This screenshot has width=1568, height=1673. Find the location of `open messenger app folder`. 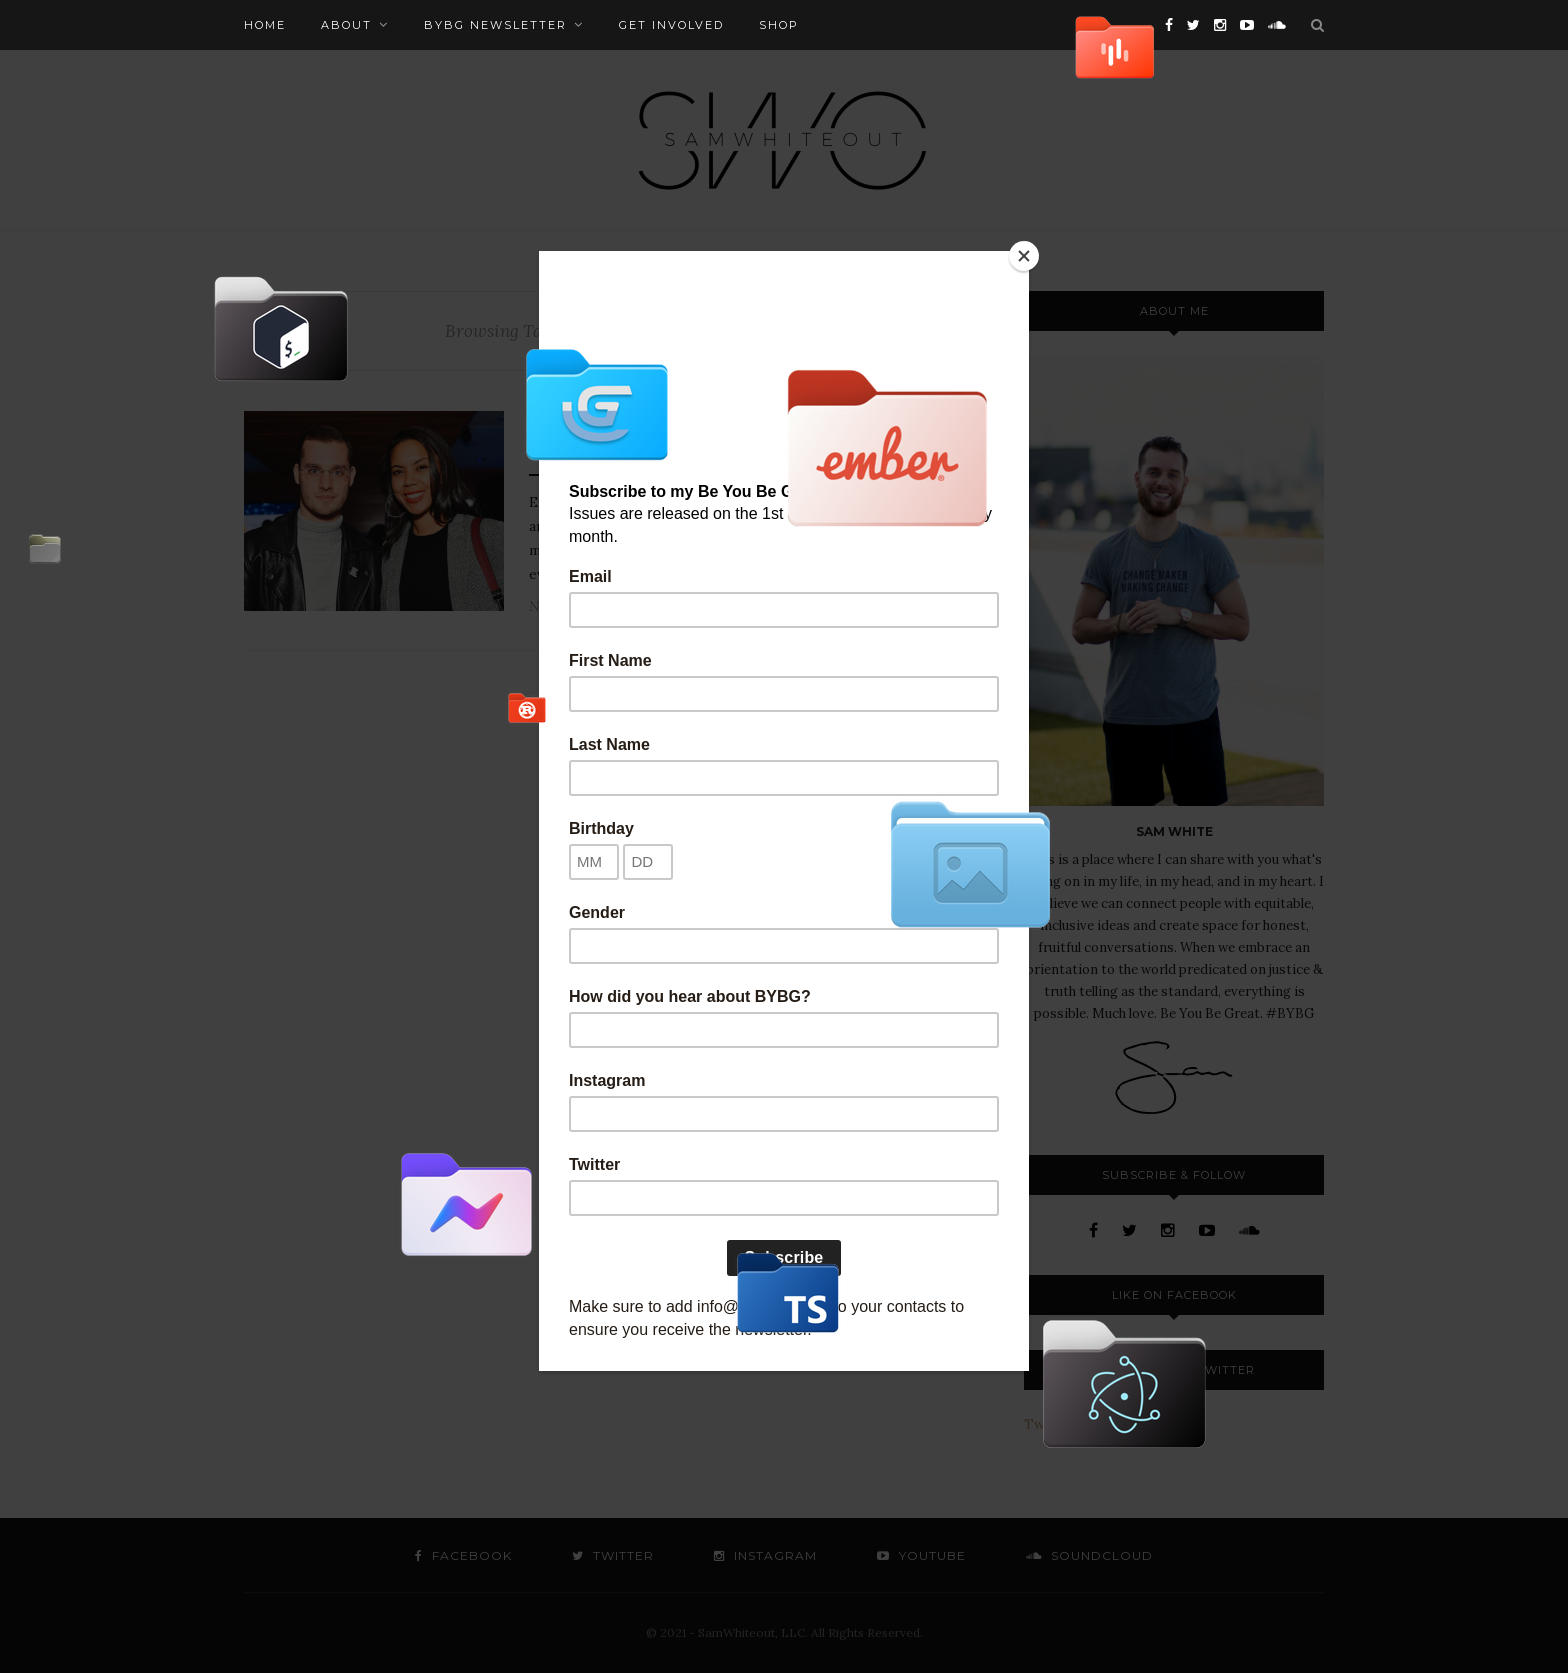

open messenger app folder is located at coordinates (466, 1208).